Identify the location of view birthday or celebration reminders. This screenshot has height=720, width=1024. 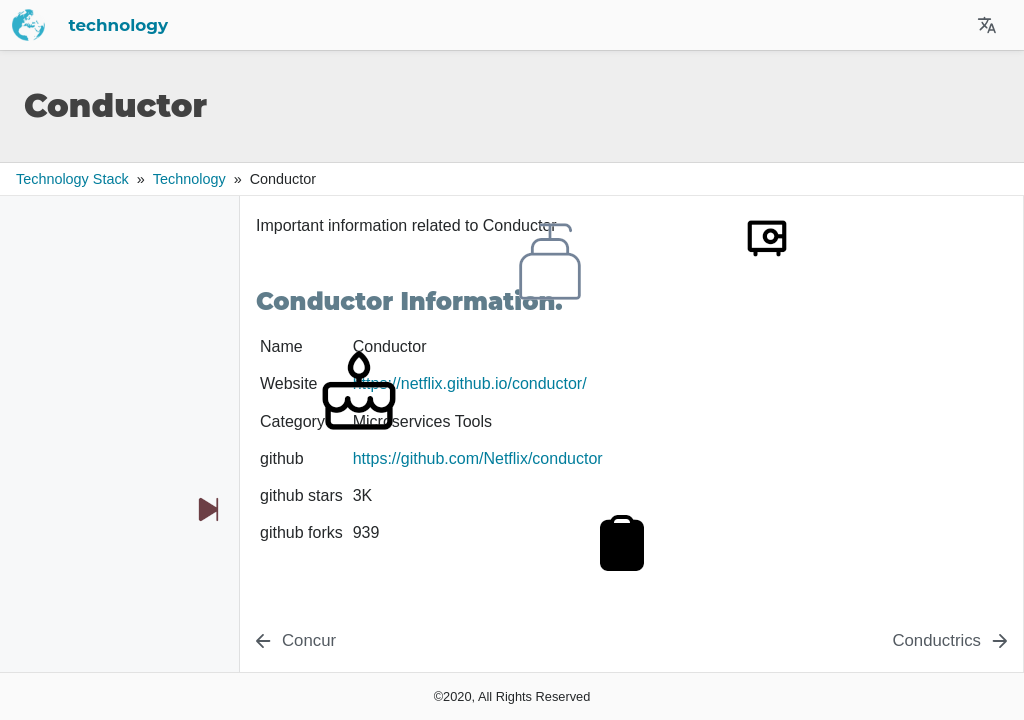
(359, 396).